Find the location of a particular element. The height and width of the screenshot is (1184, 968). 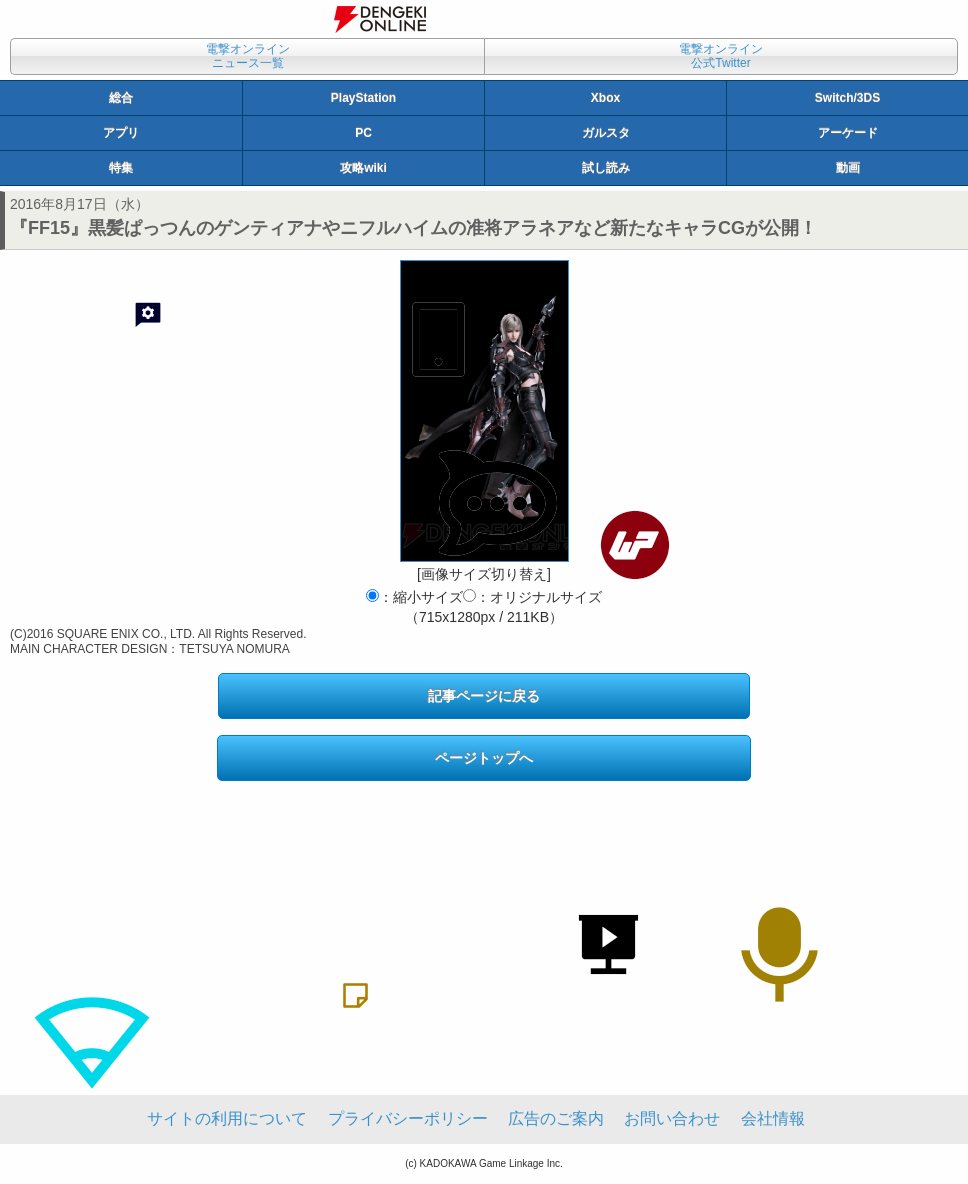

open Rocket.Chat application is located at coordinates (498, 503).